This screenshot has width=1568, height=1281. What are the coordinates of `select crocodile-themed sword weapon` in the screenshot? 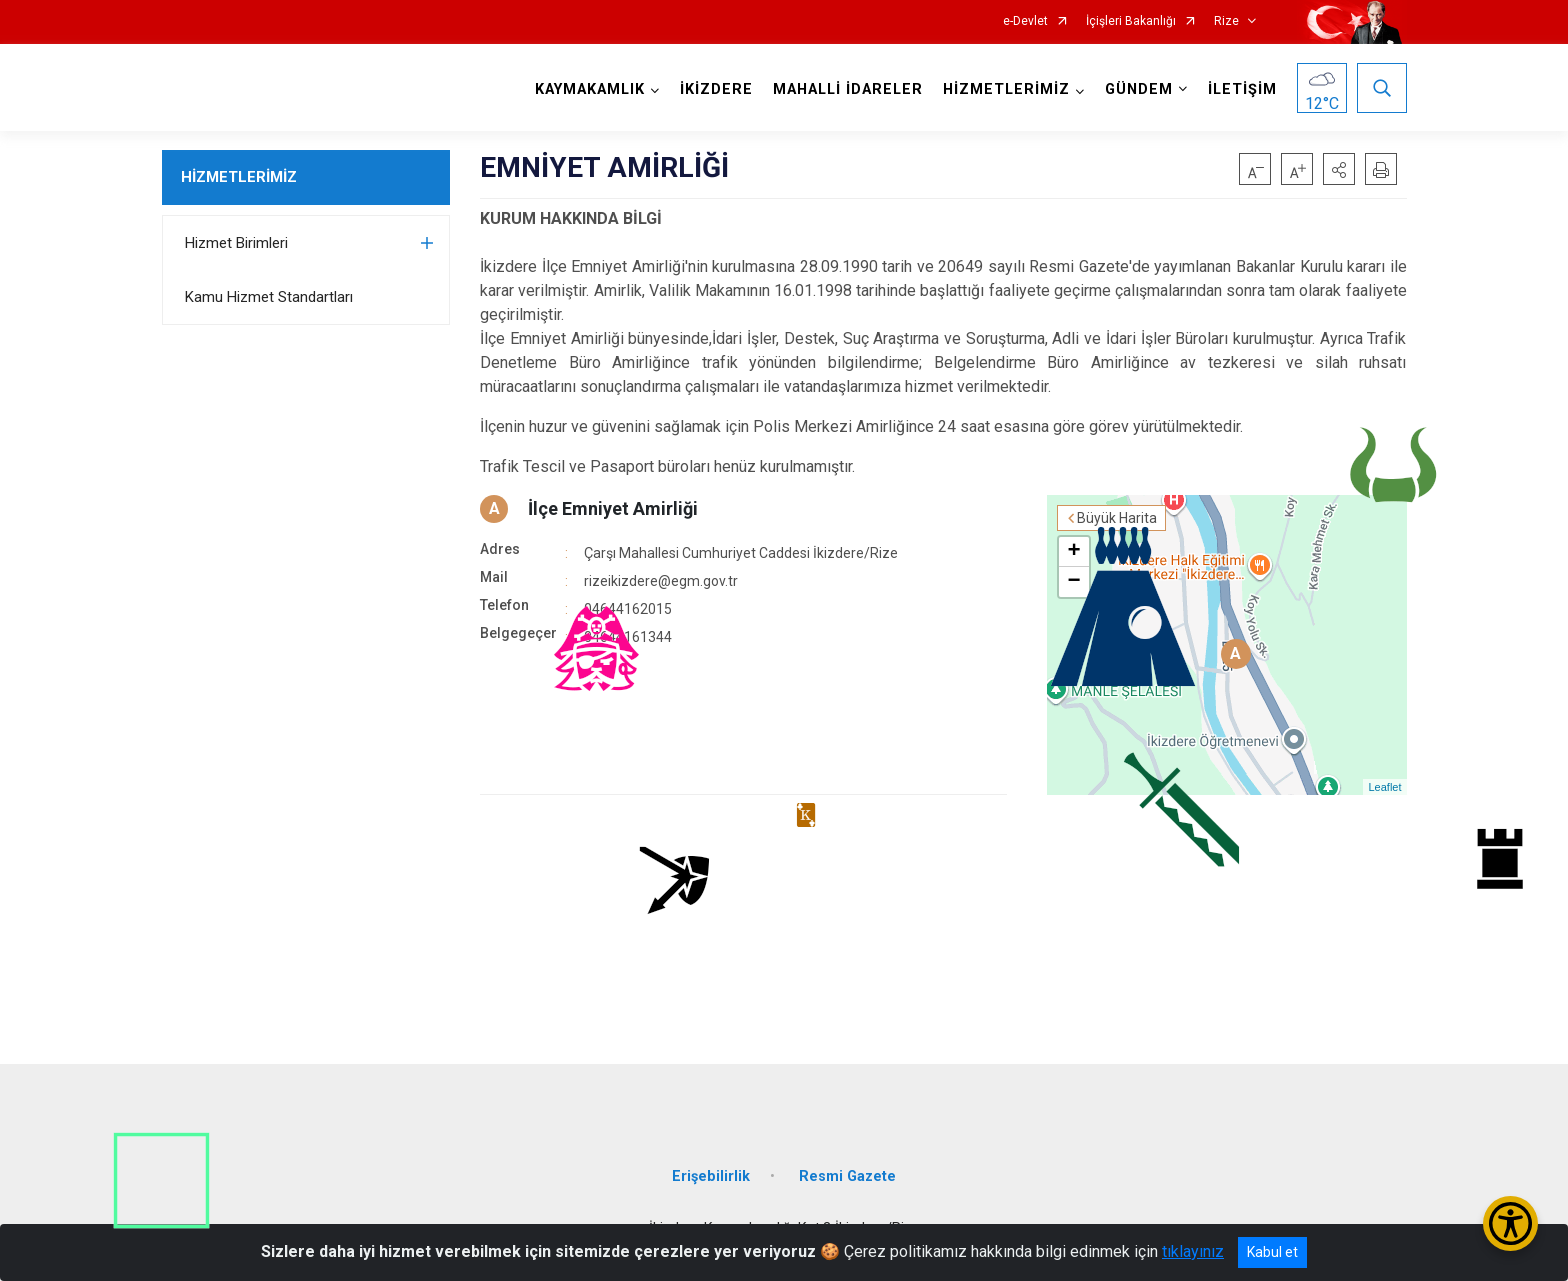 It's located at (1181, 809).